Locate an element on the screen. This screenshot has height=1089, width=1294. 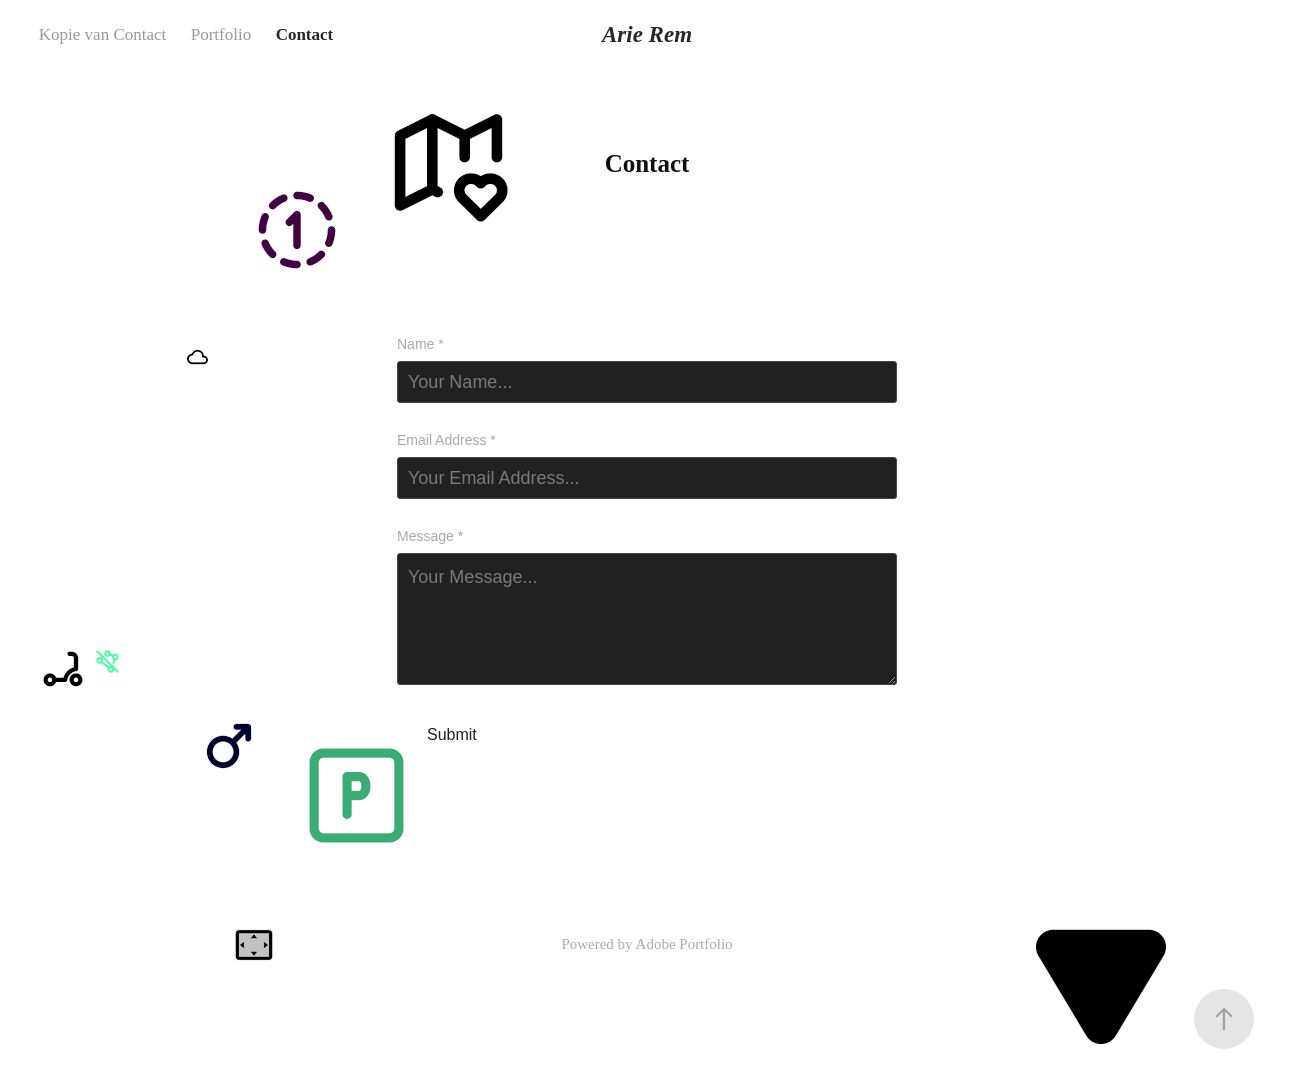
view favorite locations on map is located at coordinates (448, 162).